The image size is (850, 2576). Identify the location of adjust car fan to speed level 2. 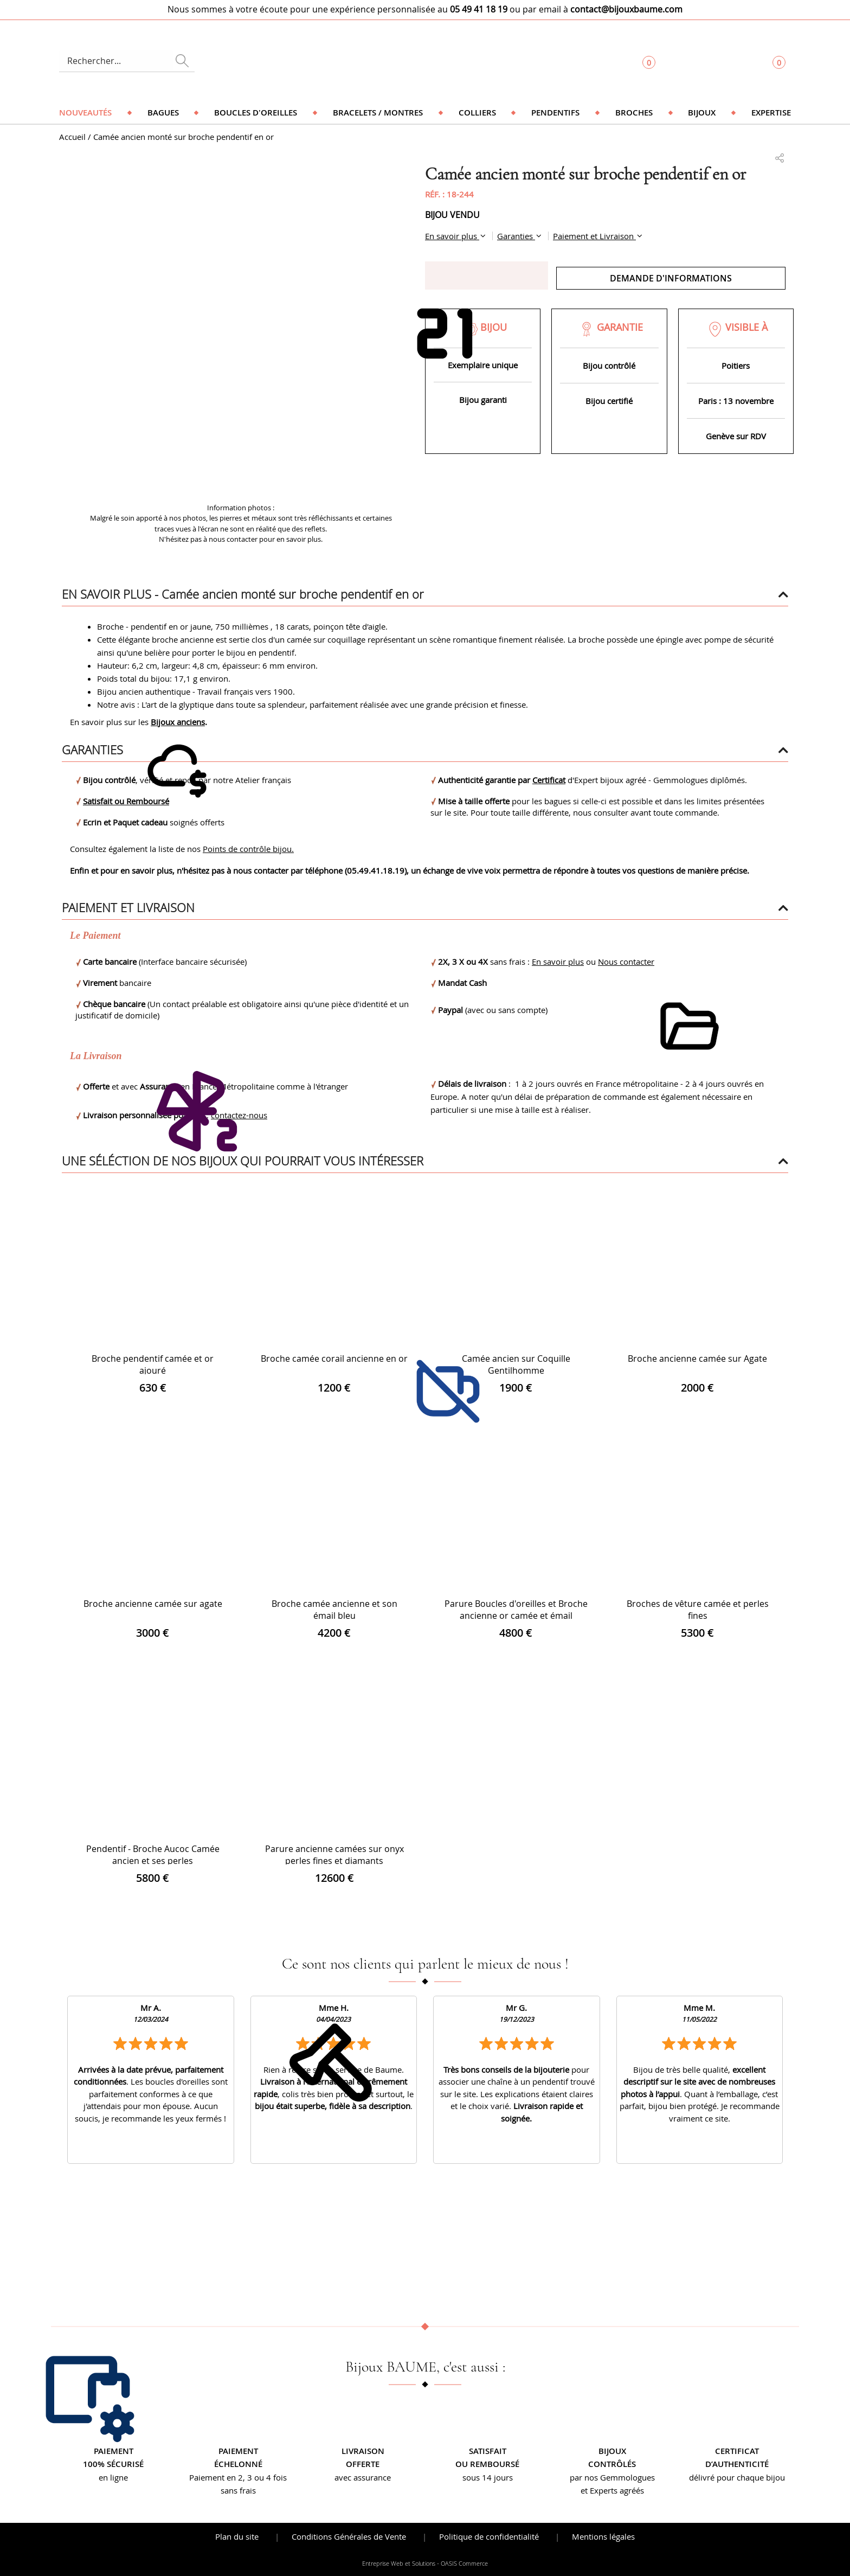
(197, 1111).